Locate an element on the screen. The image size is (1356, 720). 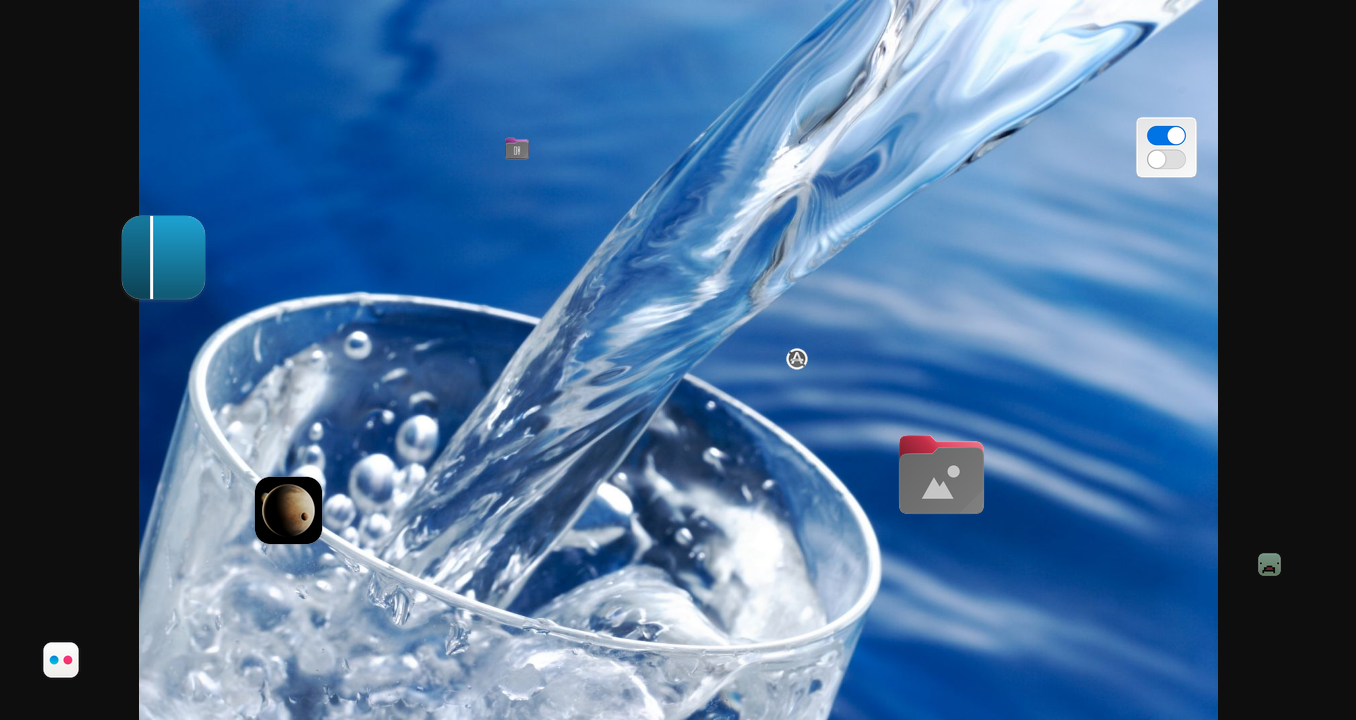
check for available system updates is located at coordinates (797, 359).